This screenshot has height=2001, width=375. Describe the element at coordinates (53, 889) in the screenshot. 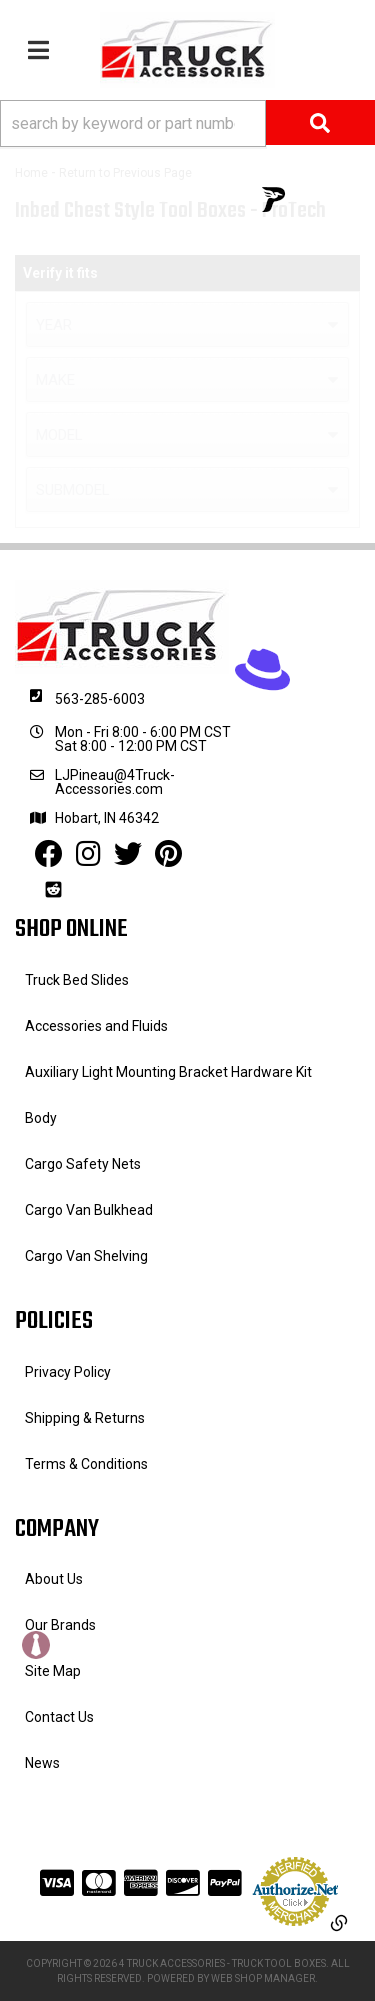

I see `open Reddit app` at that location.